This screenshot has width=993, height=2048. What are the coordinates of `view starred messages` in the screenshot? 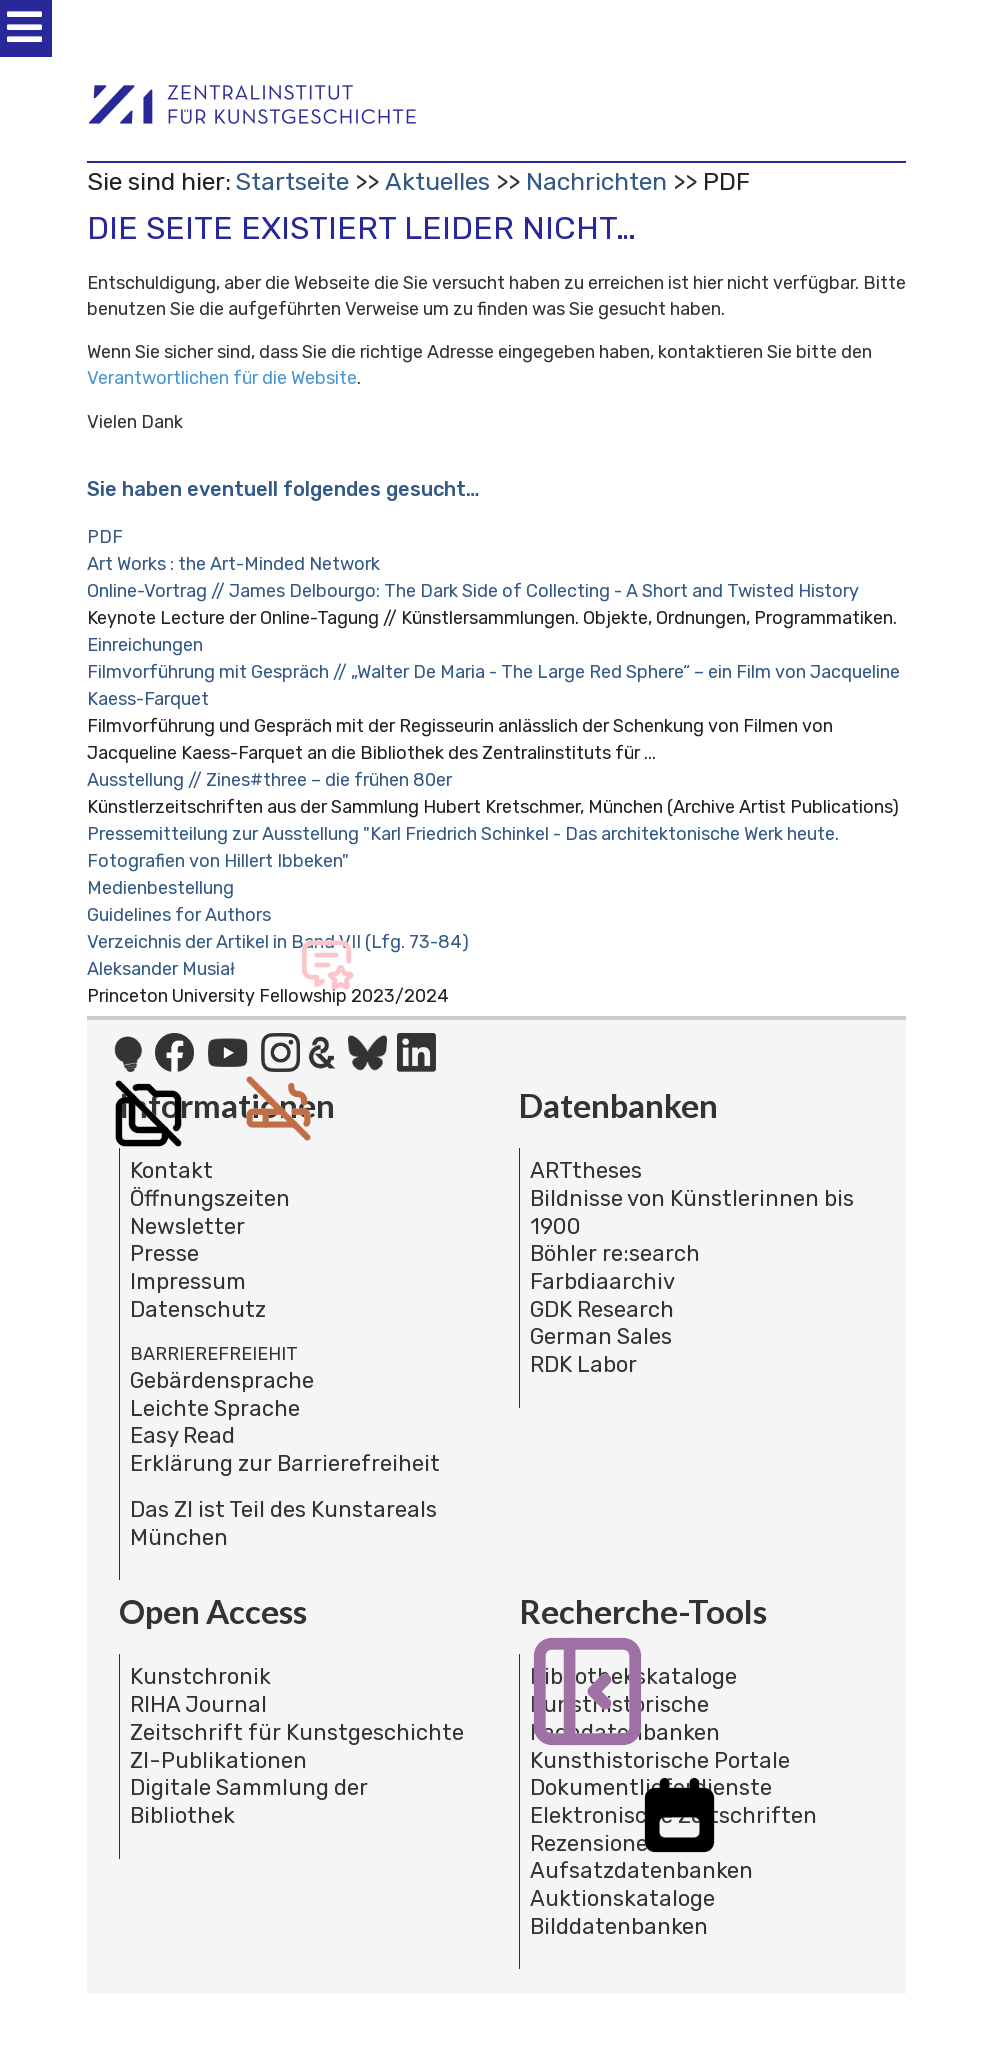 It's located at (326, 962).